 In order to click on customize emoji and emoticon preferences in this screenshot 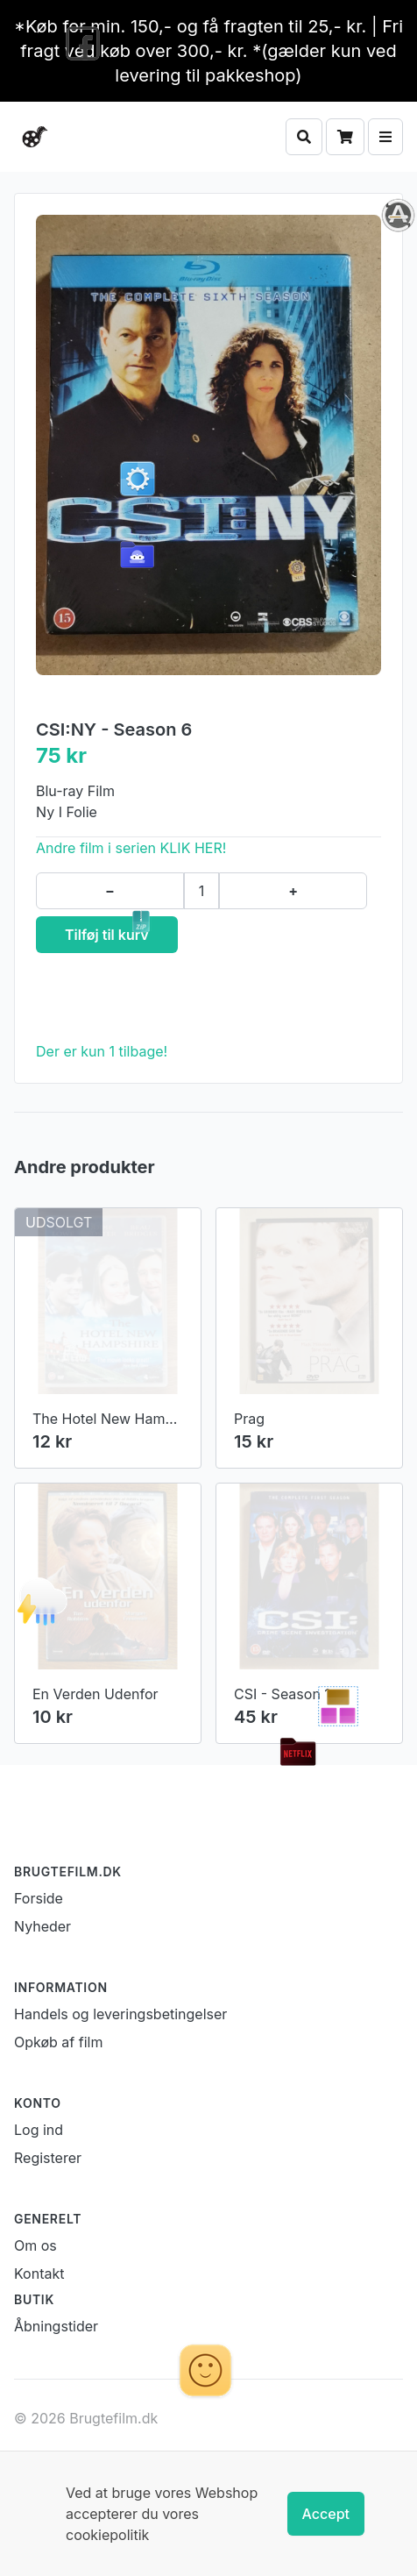, I will do `click(205, 2371)`.